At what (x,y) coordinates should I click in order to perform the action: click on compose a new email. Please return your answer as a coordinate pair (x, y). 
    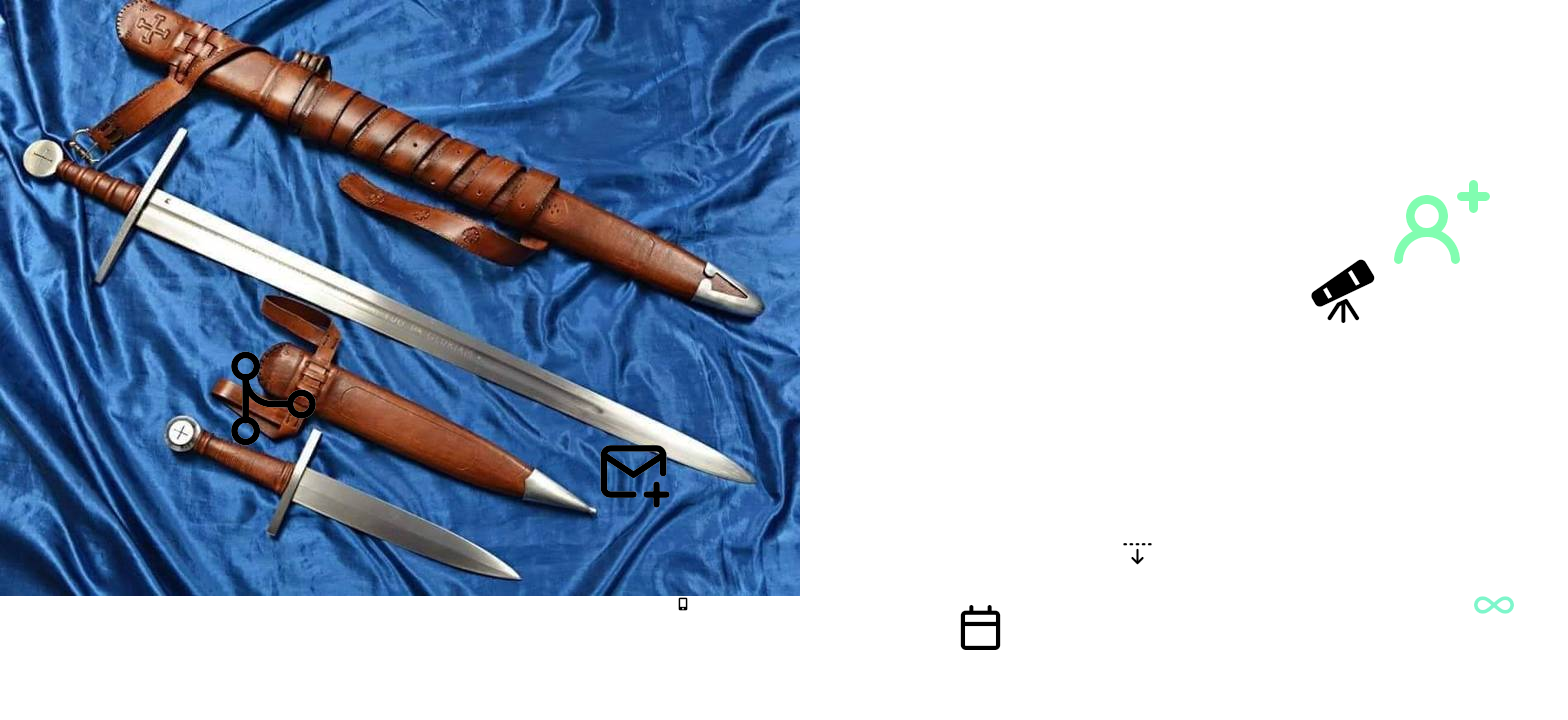
    Looking at the image, I should click on (633, 471).